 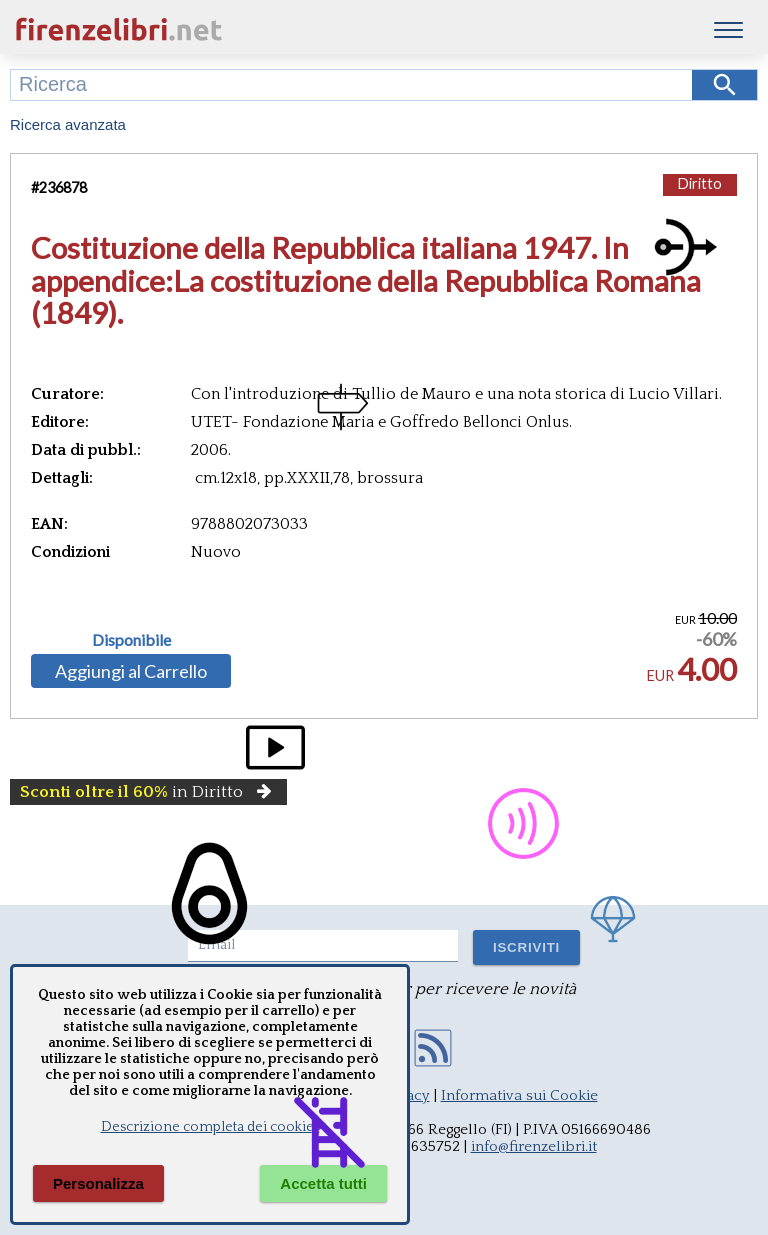 I want to click on network address translation settings, so click(x=686, y=247).